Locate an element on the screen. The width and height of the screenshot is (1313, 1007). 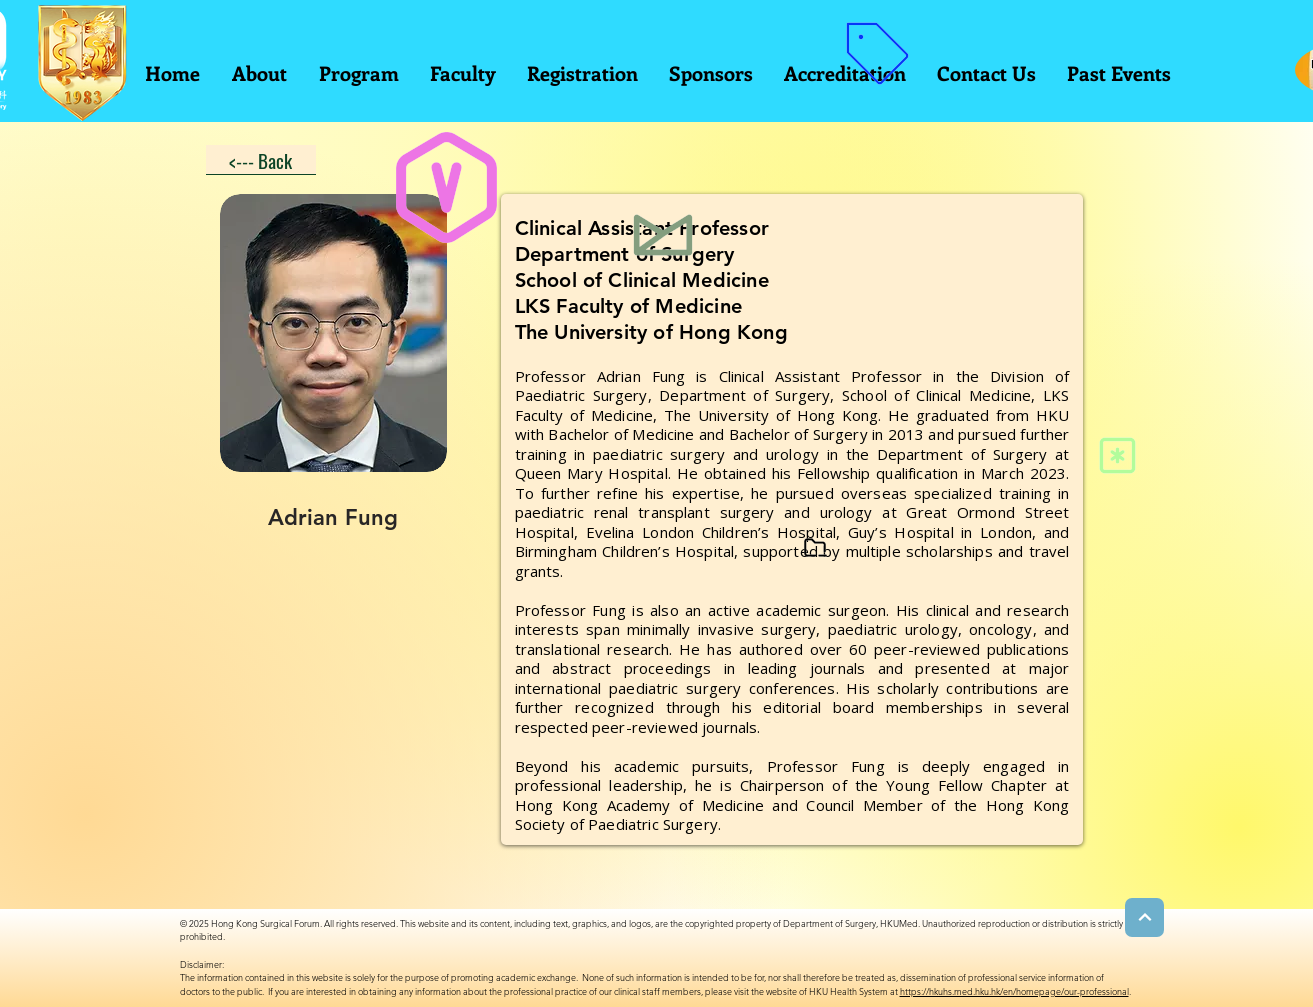
campaign monitor logo is located at coordinates (663, 235).